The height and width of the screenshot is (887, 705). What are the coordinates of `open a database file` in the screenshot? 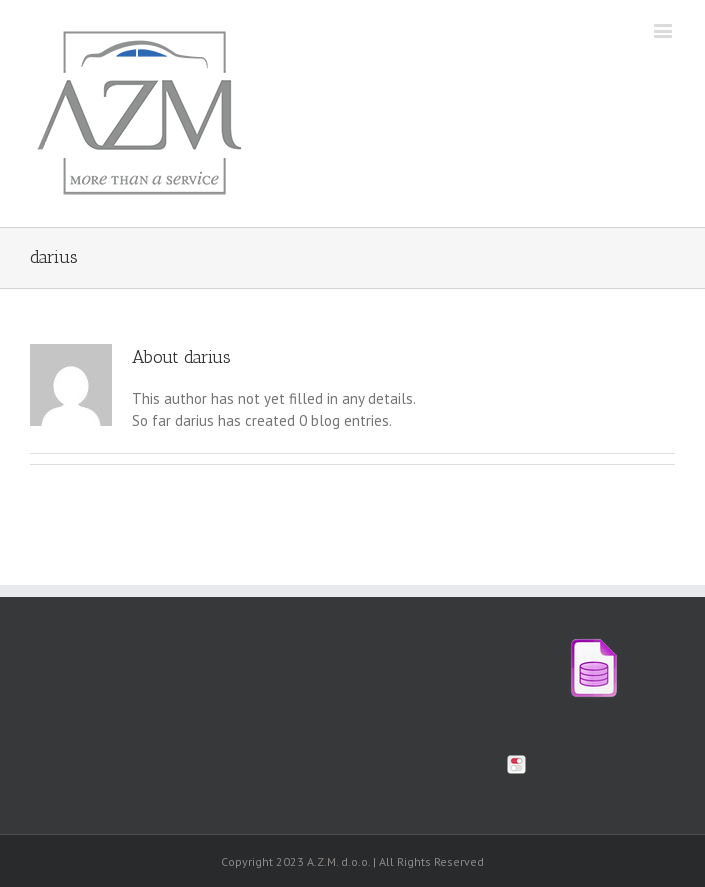 It's located at (594, 668).